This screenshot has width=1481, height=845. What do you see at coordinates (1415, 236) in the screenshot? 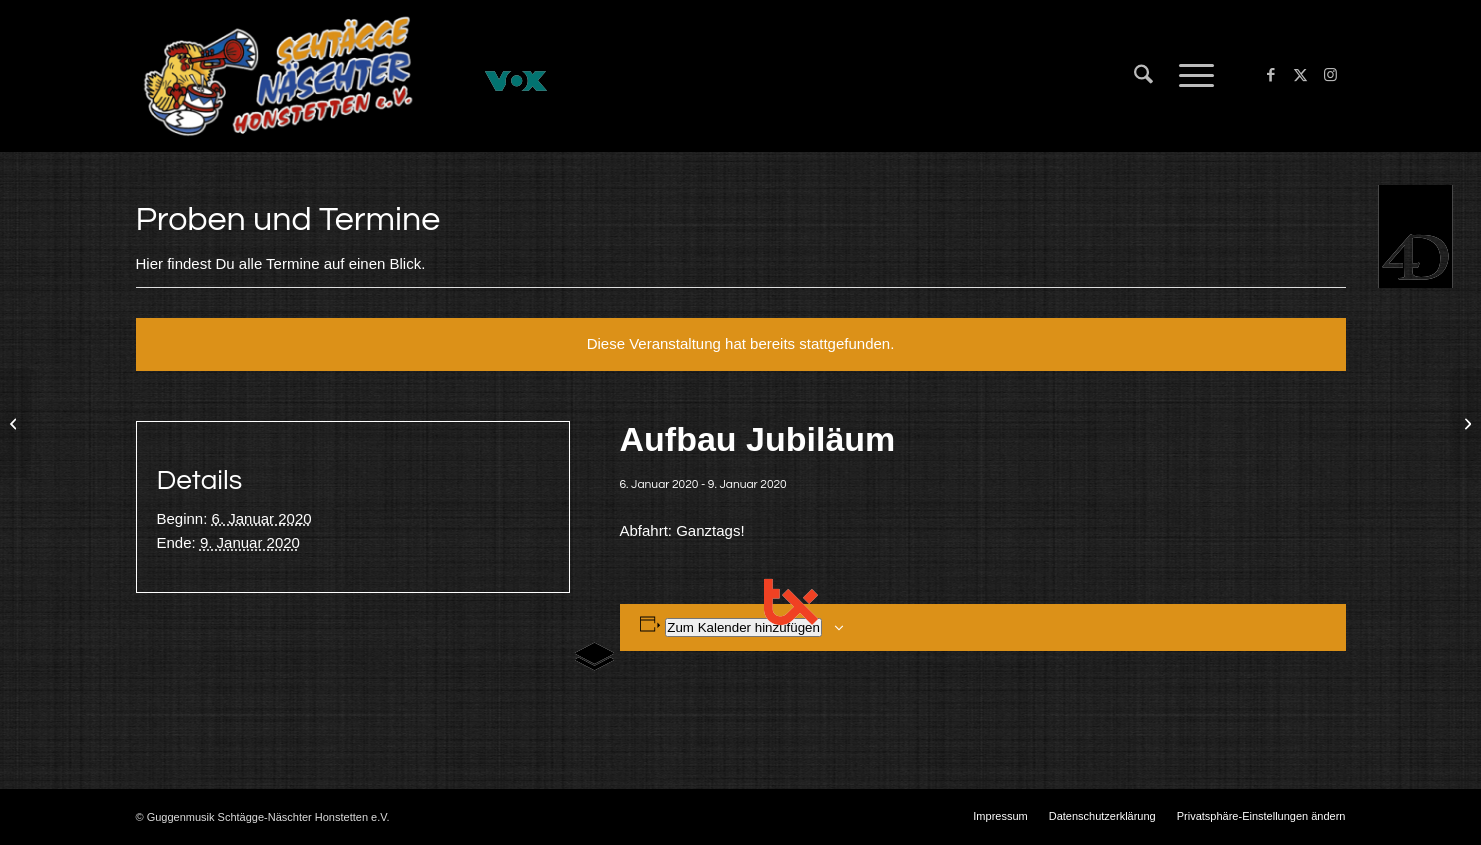
I see `4D software logo` at bounding box center [1415, 236].